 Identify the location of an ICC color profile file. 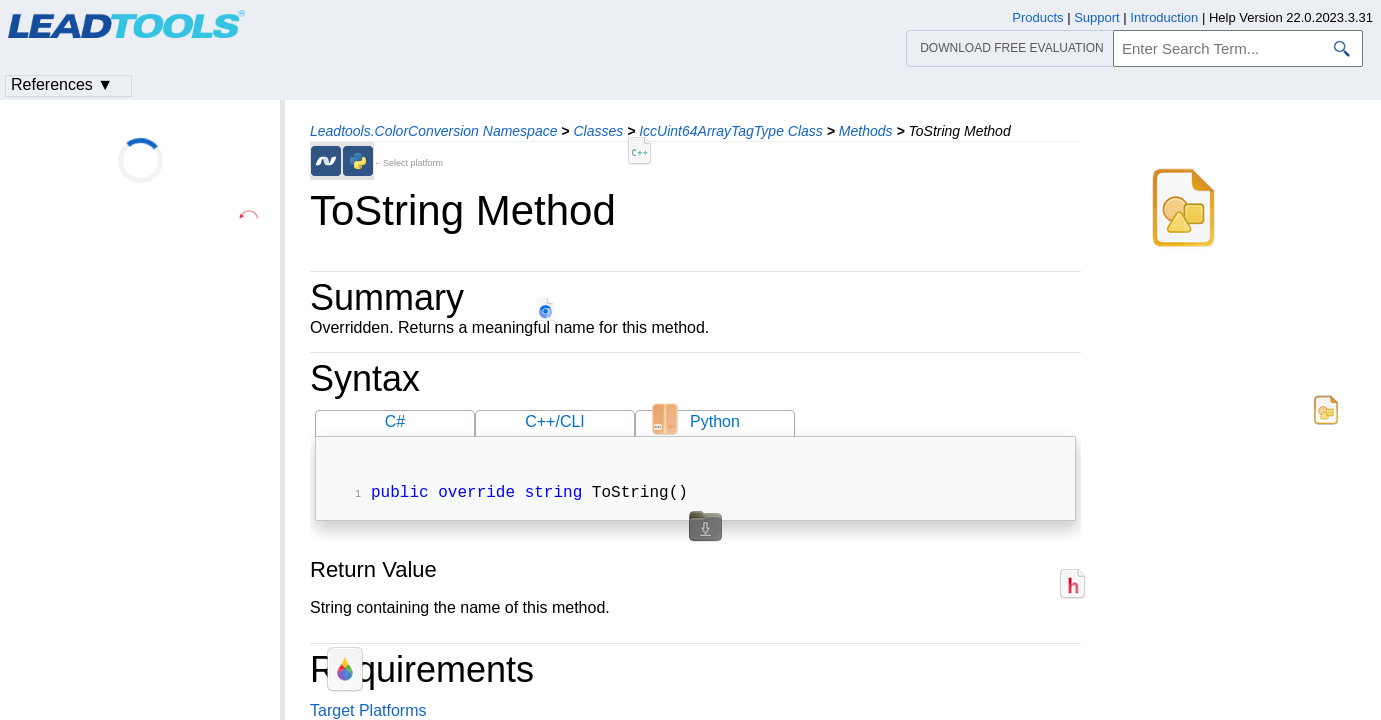
(345, 669).